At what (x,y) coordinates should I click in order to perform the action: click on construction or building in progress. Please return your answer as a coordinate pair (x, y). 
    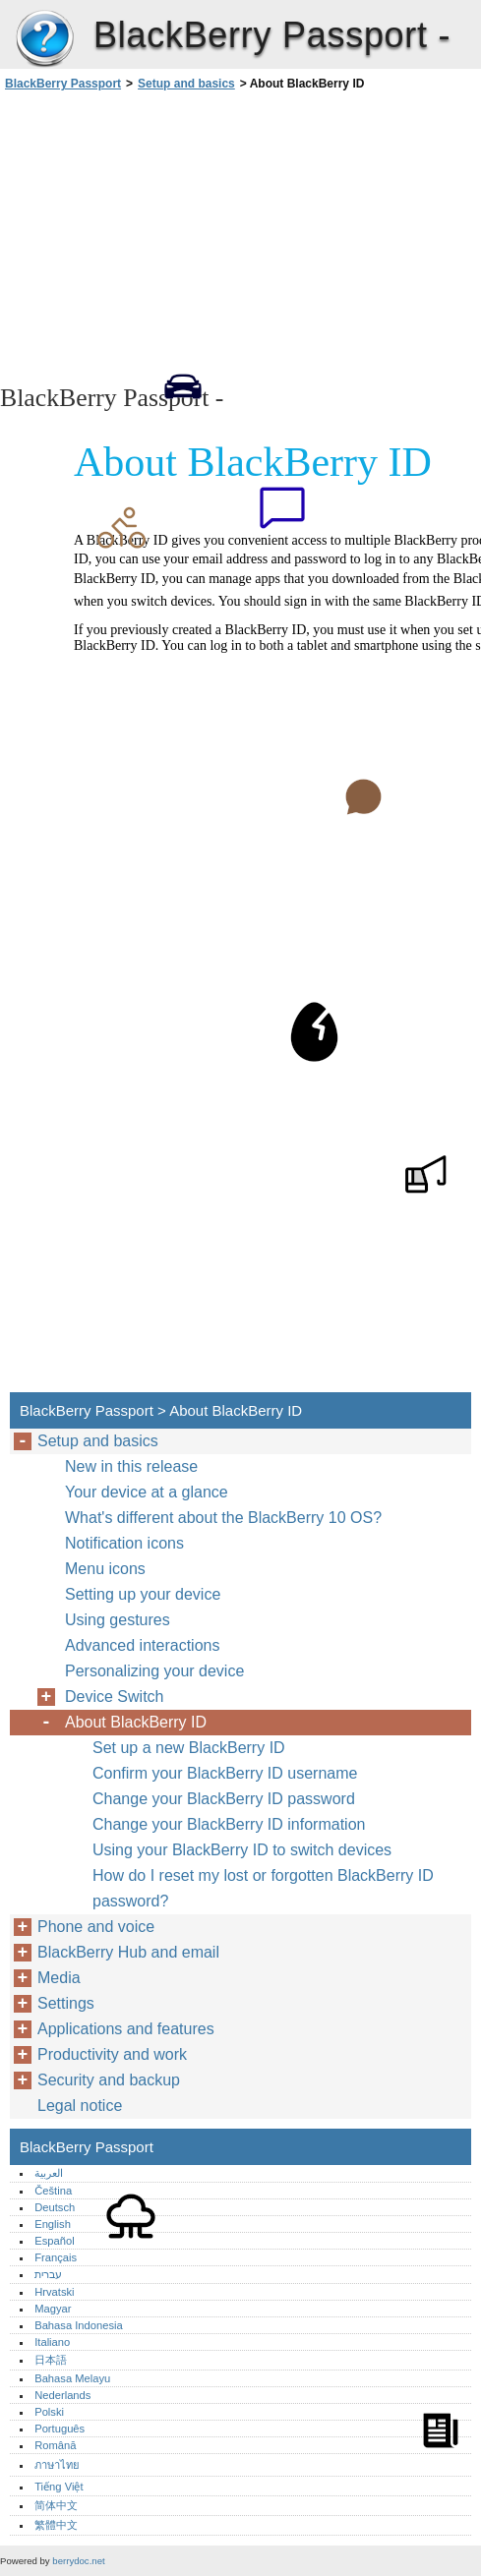
    Looking at the image, I should click on (426, 1176).